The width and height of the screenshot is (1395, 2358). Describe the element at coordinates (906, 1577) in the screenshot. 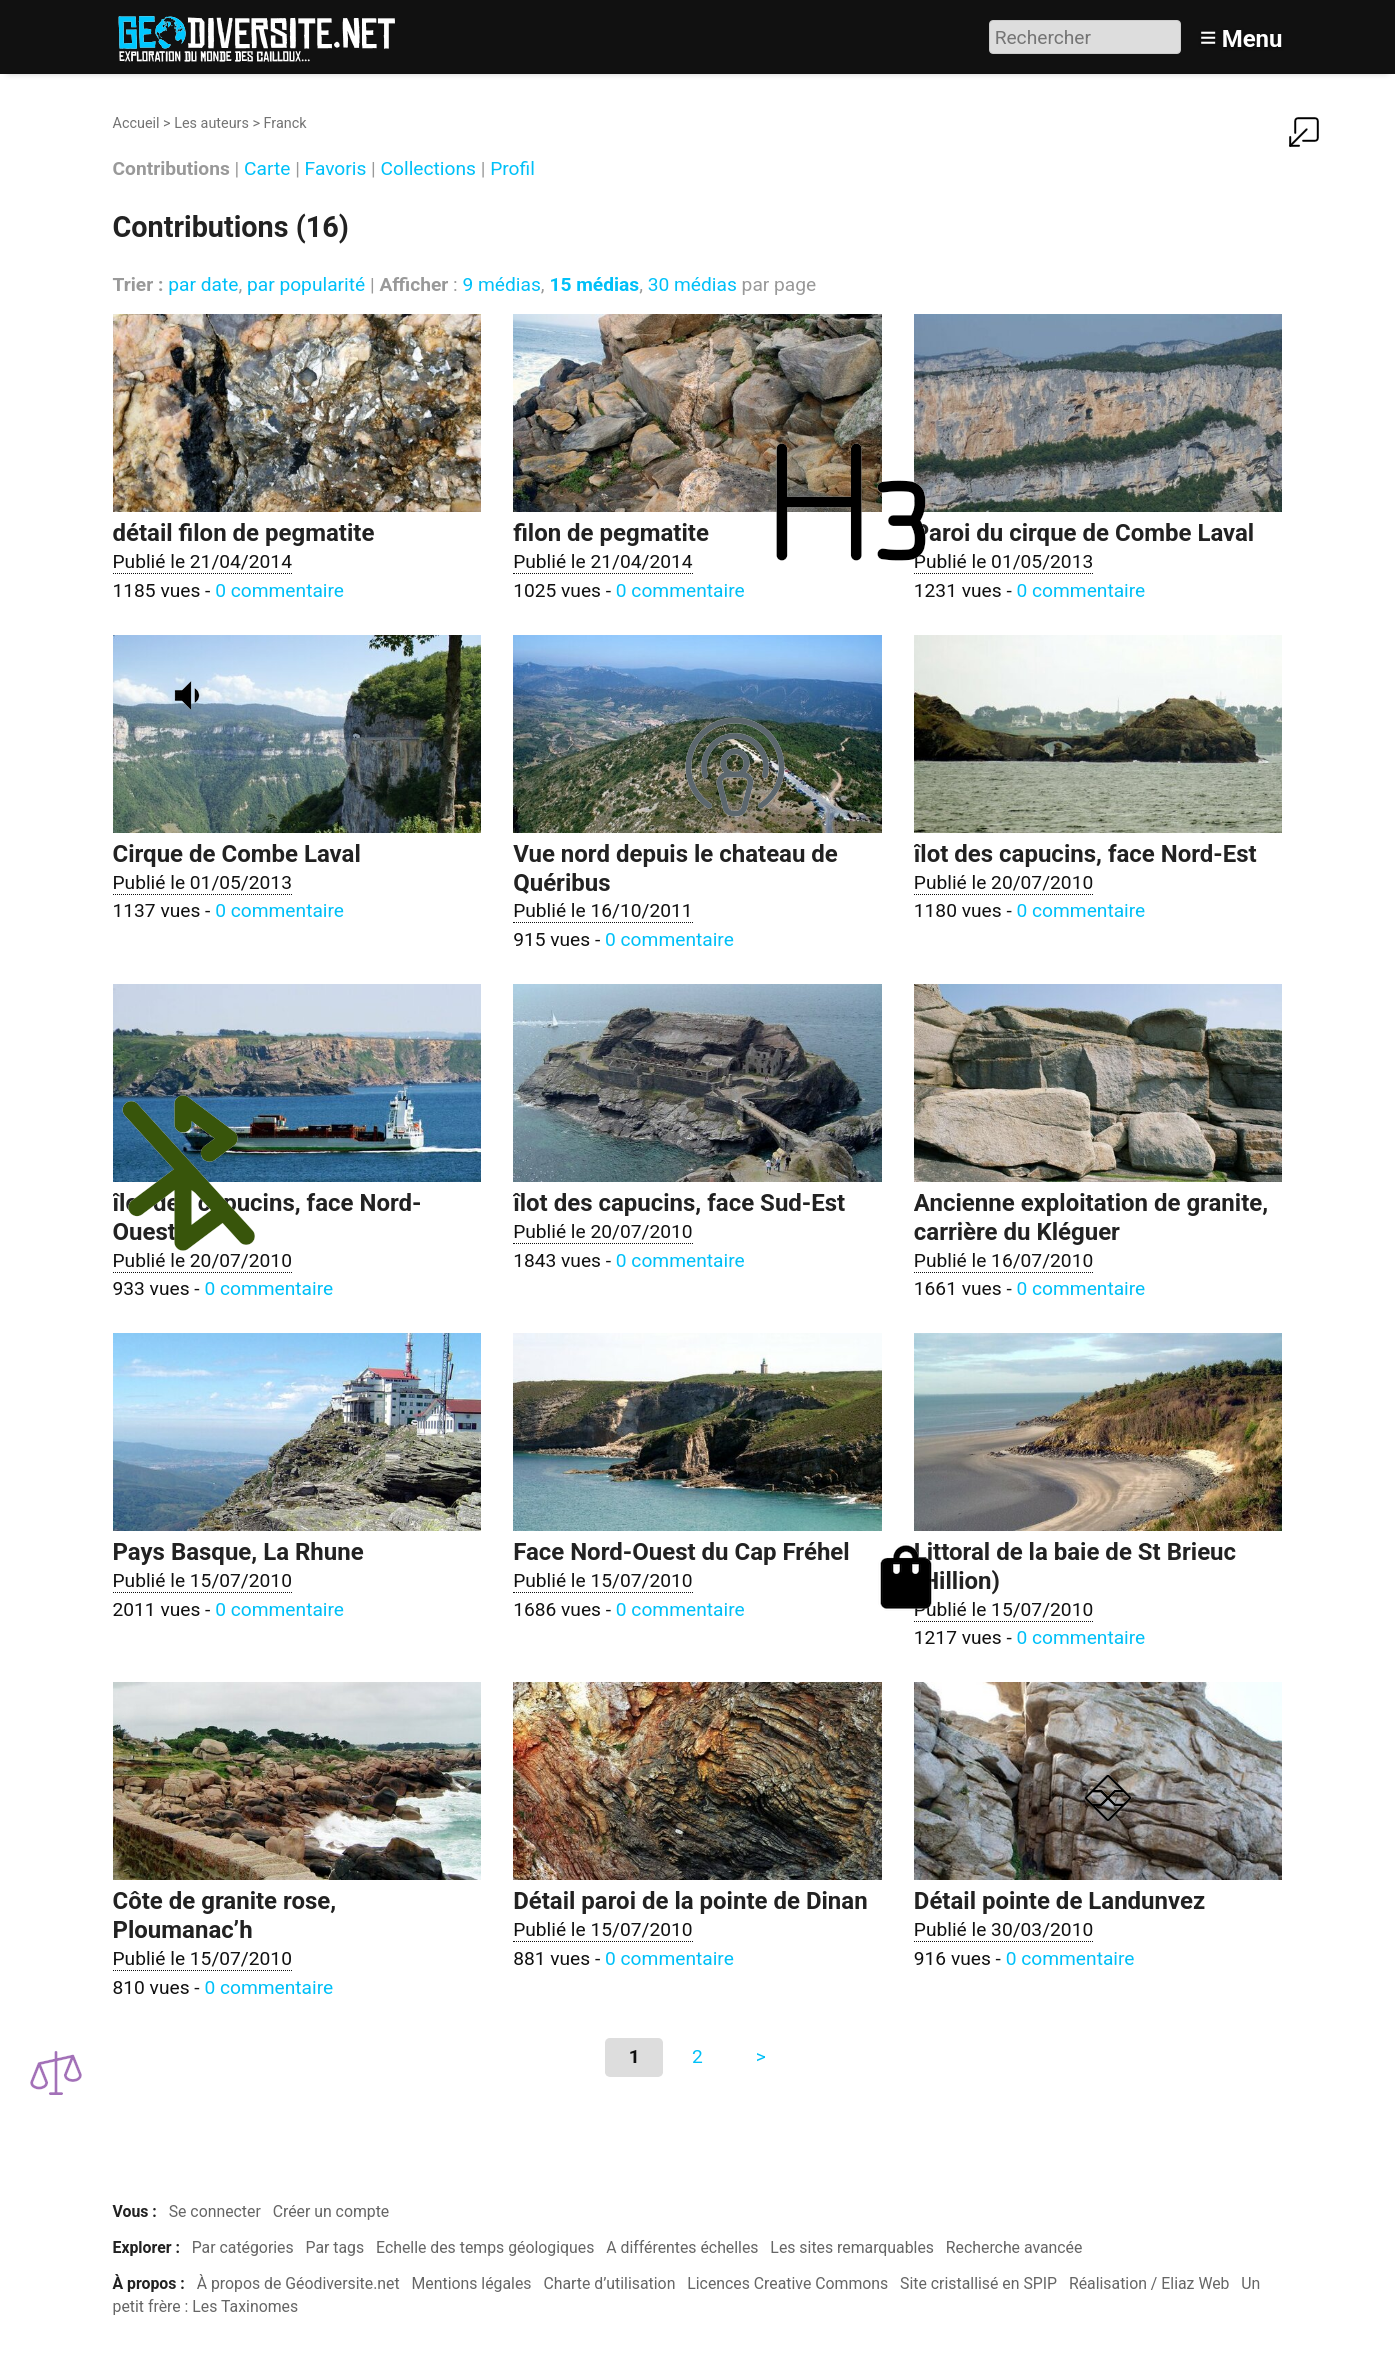

I see `view your shopping bag` at that location.